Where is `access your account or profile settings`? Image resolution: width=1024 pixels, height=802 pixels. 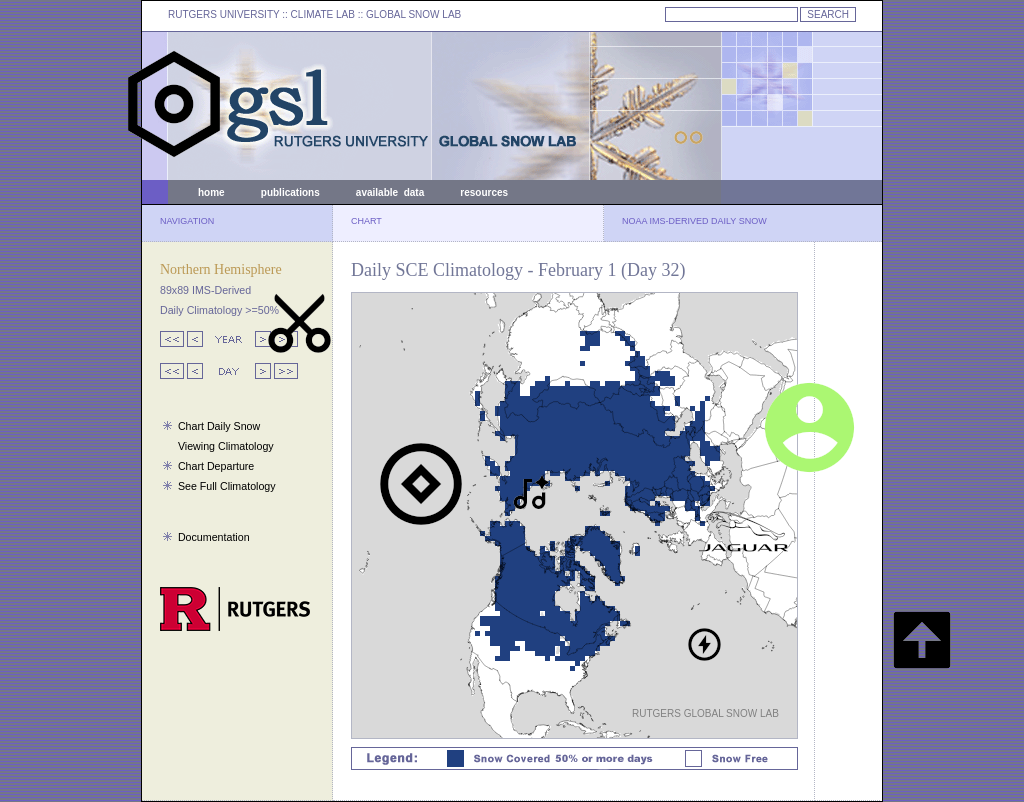
access your account or profile settings is located at coordinates (809, 427).